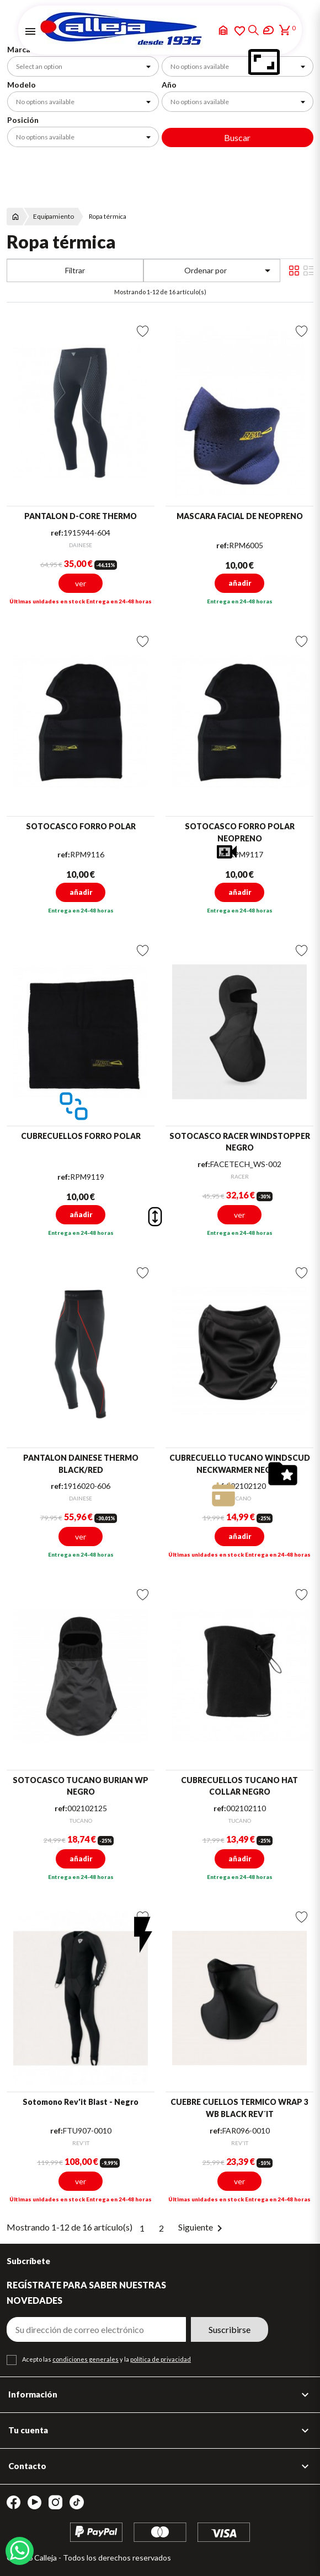  I want to click on start a new video call, so click(227, 852).